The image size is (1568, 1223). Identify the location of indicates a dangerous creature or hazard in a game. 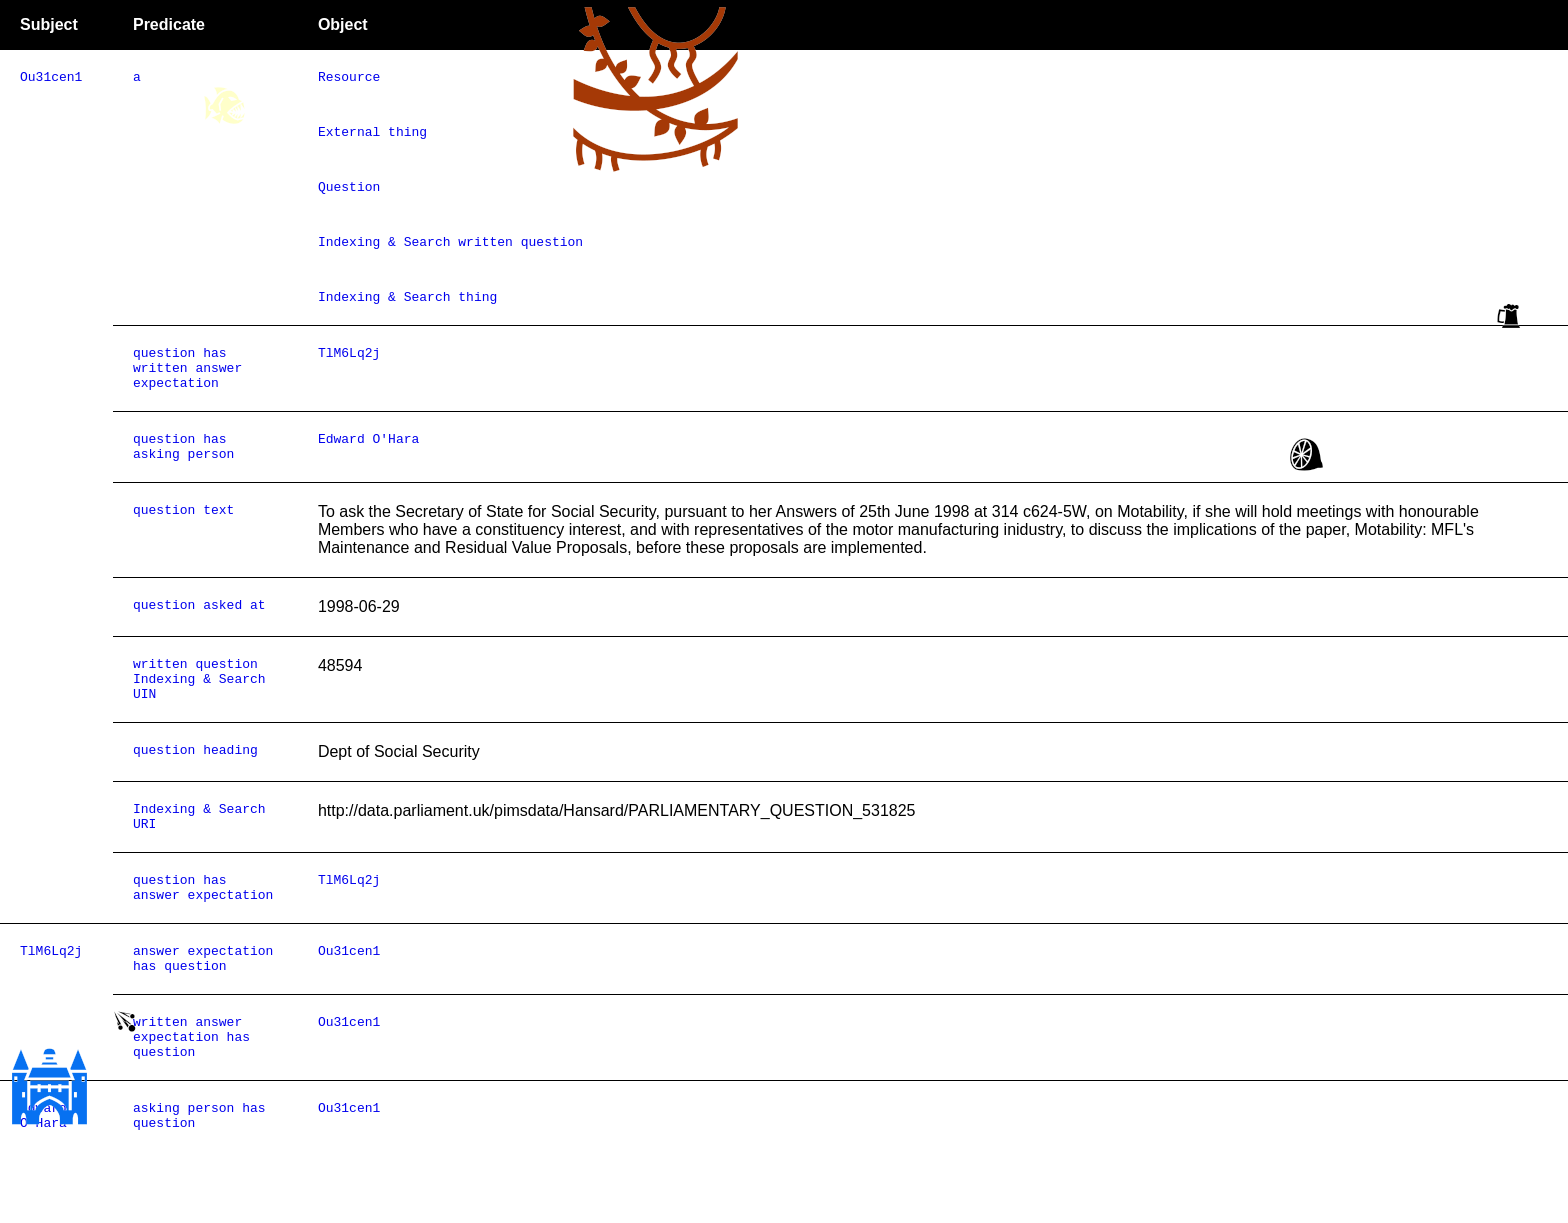
(224, 105).